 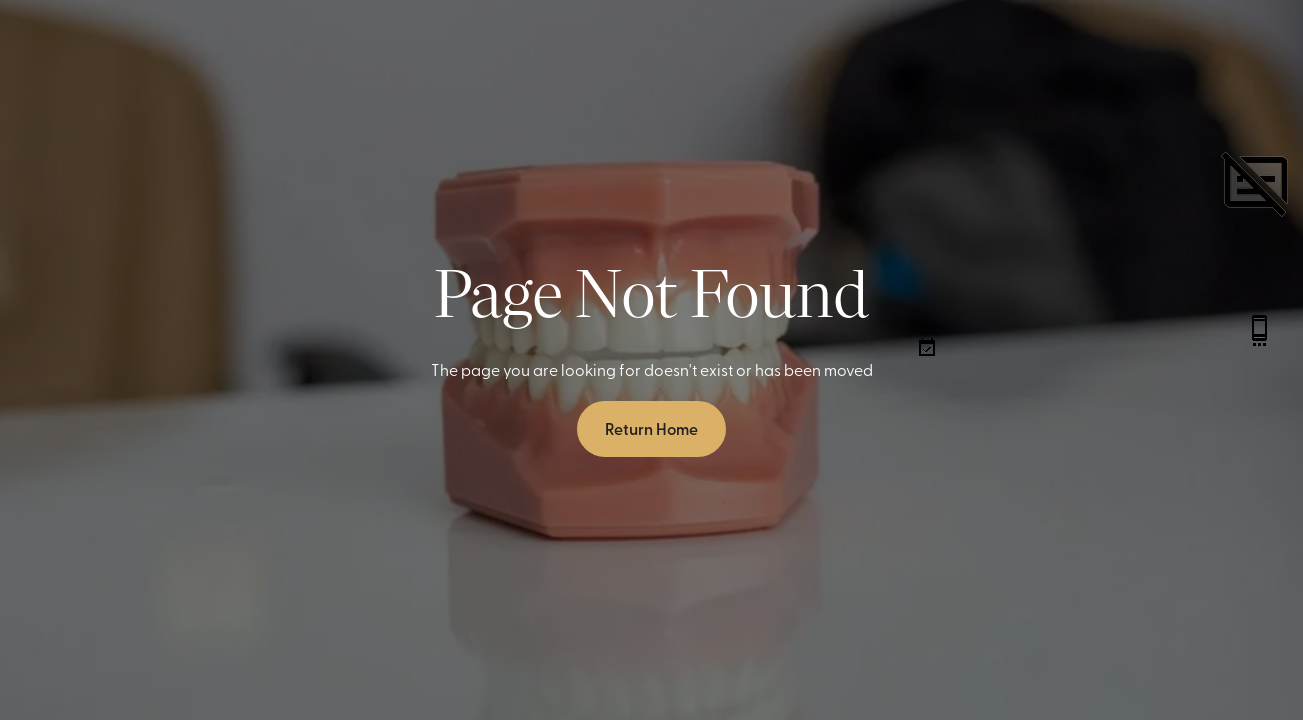 What do you see at coordinates (1256, 182) in the screenshot?
I see `turn off subtitles or closed captions` at bounding box center [1256, 182].